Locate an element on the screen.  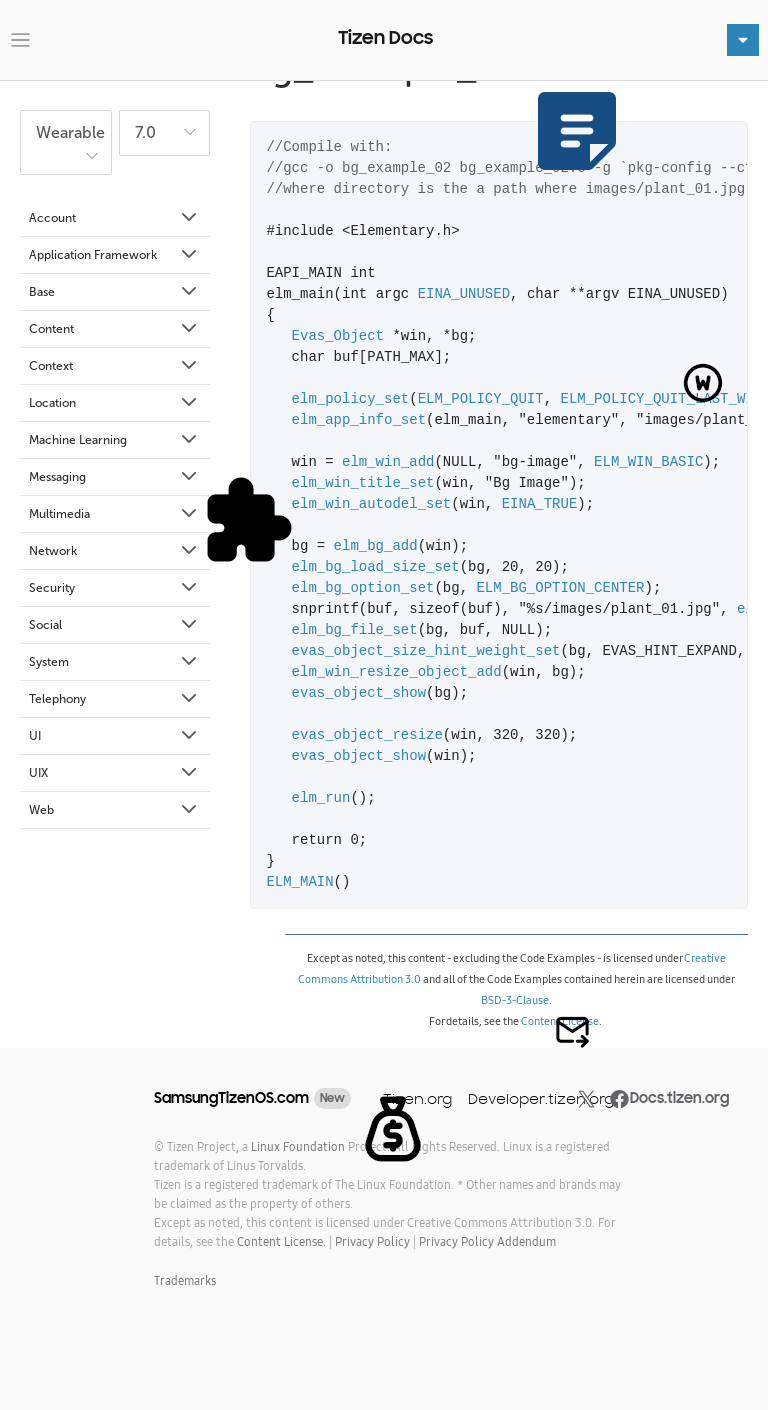
access plugins or extensions is located at coordinates (249, 519).